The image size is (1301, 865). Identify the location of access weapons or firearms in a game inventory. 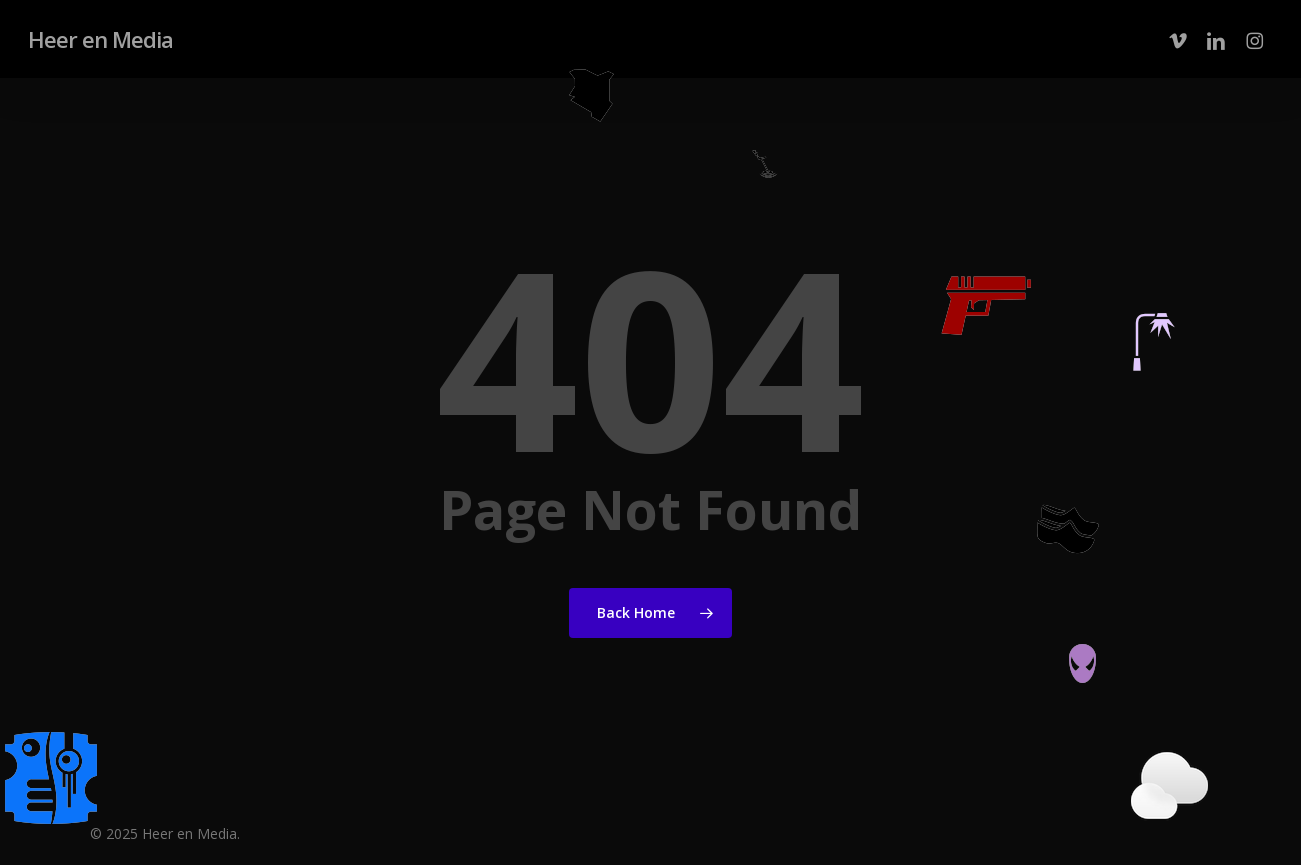
(986, 304).